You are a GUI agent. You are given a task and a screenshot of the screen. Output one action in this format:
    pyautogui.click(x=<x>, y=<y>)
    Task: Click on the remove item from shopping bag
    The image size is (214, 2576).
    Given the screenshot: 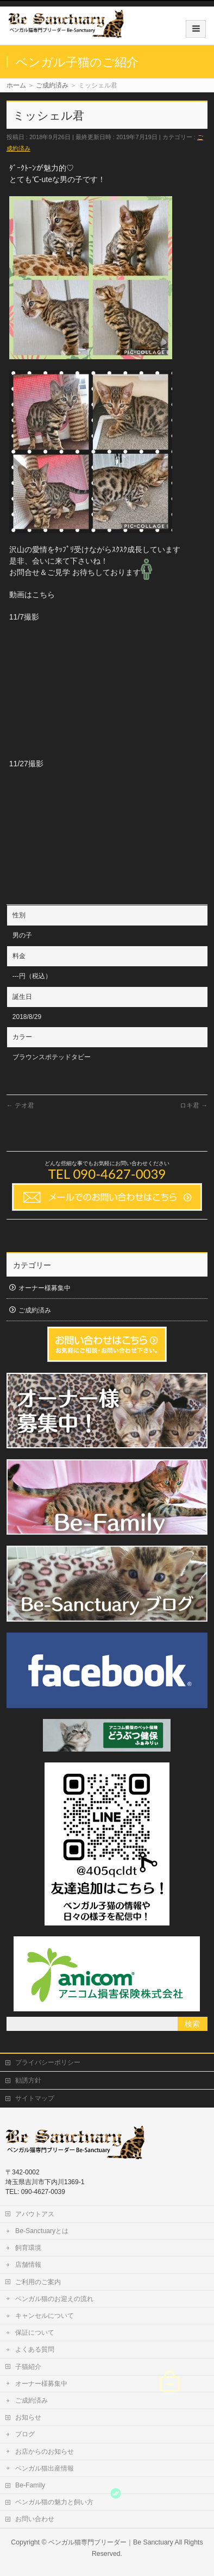 What is the action you would take?
    pyautogui.click(x=169, y=2381)
    